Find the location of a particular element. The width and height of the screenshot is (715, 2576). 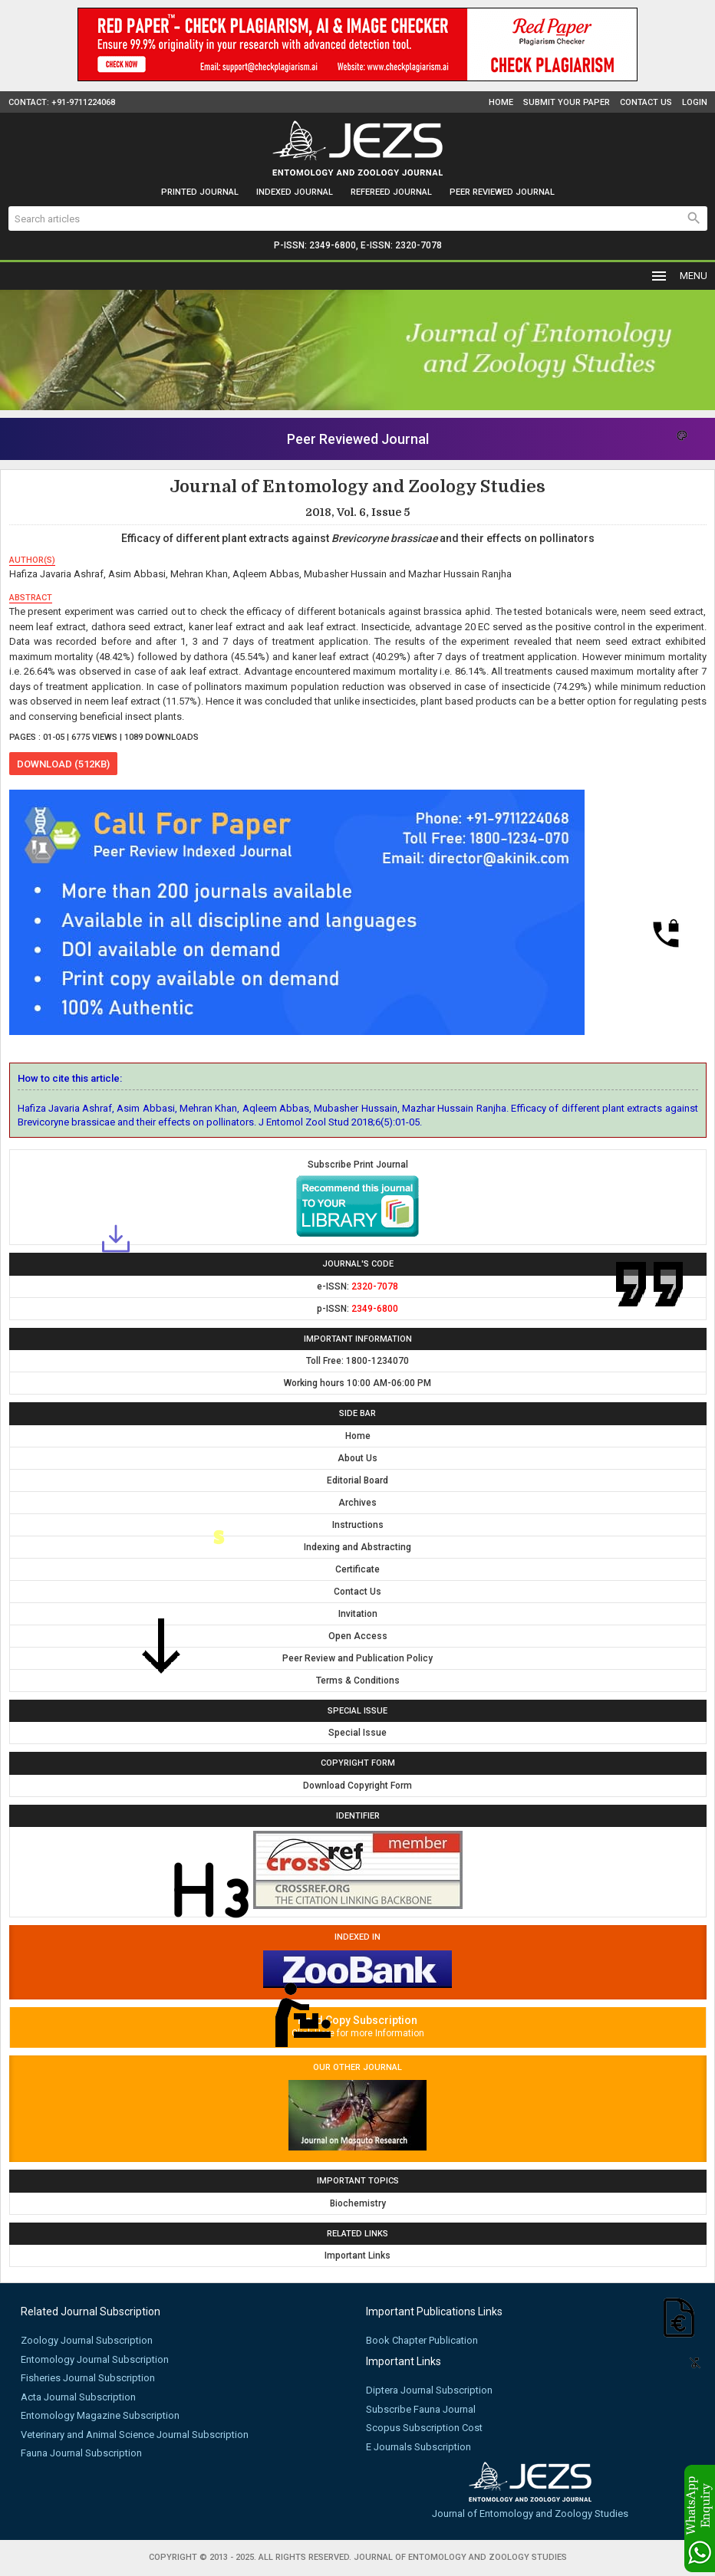

download a file or document is located at coordinates (116, 1240).